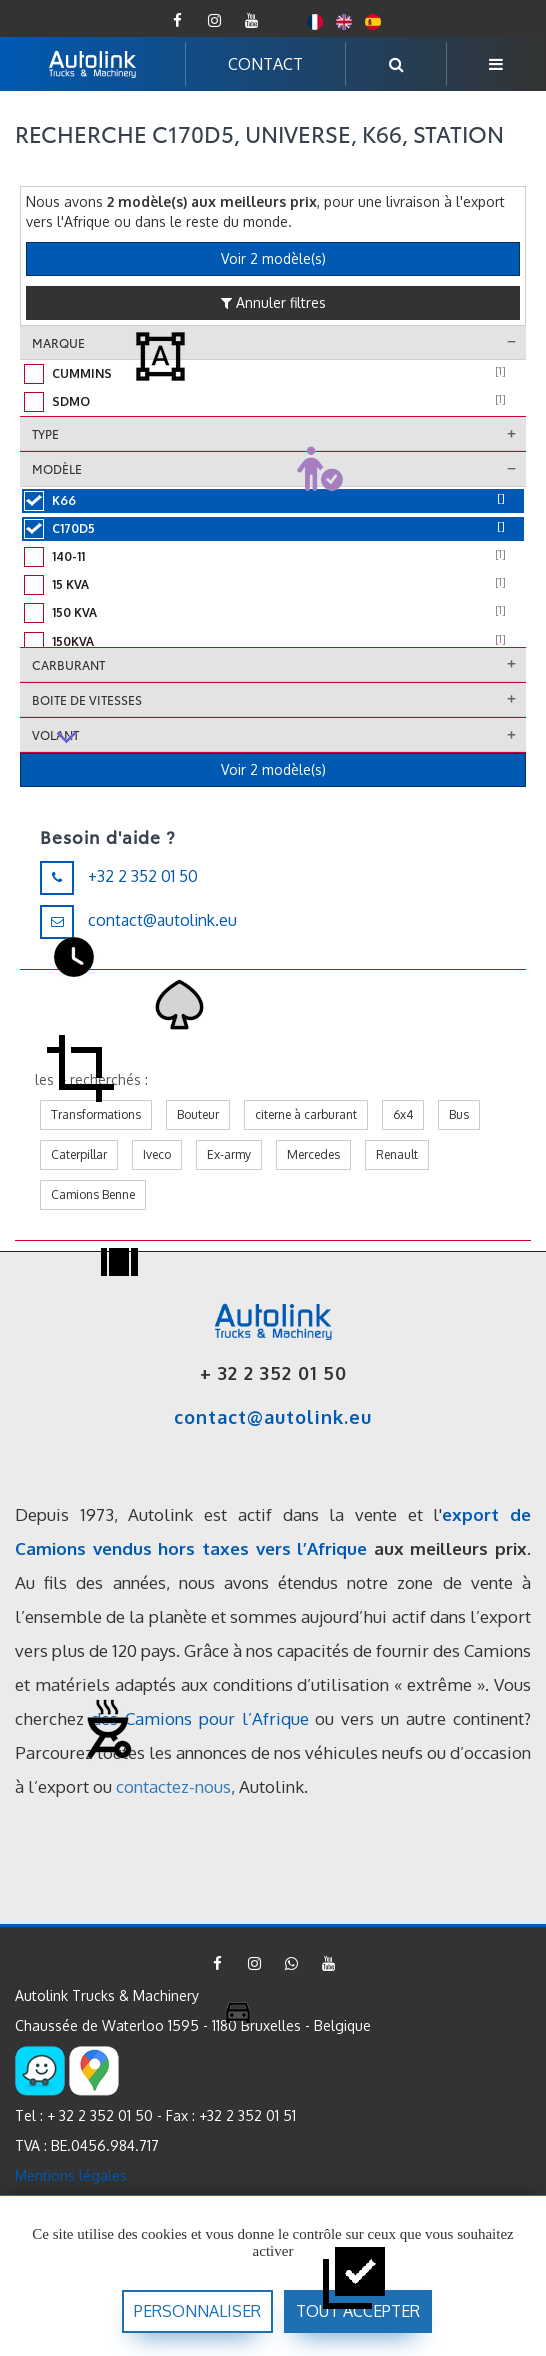 This screenshot has height=2356, width=546. I want to click on expand a dropdown menu or section, so click(66, 737).